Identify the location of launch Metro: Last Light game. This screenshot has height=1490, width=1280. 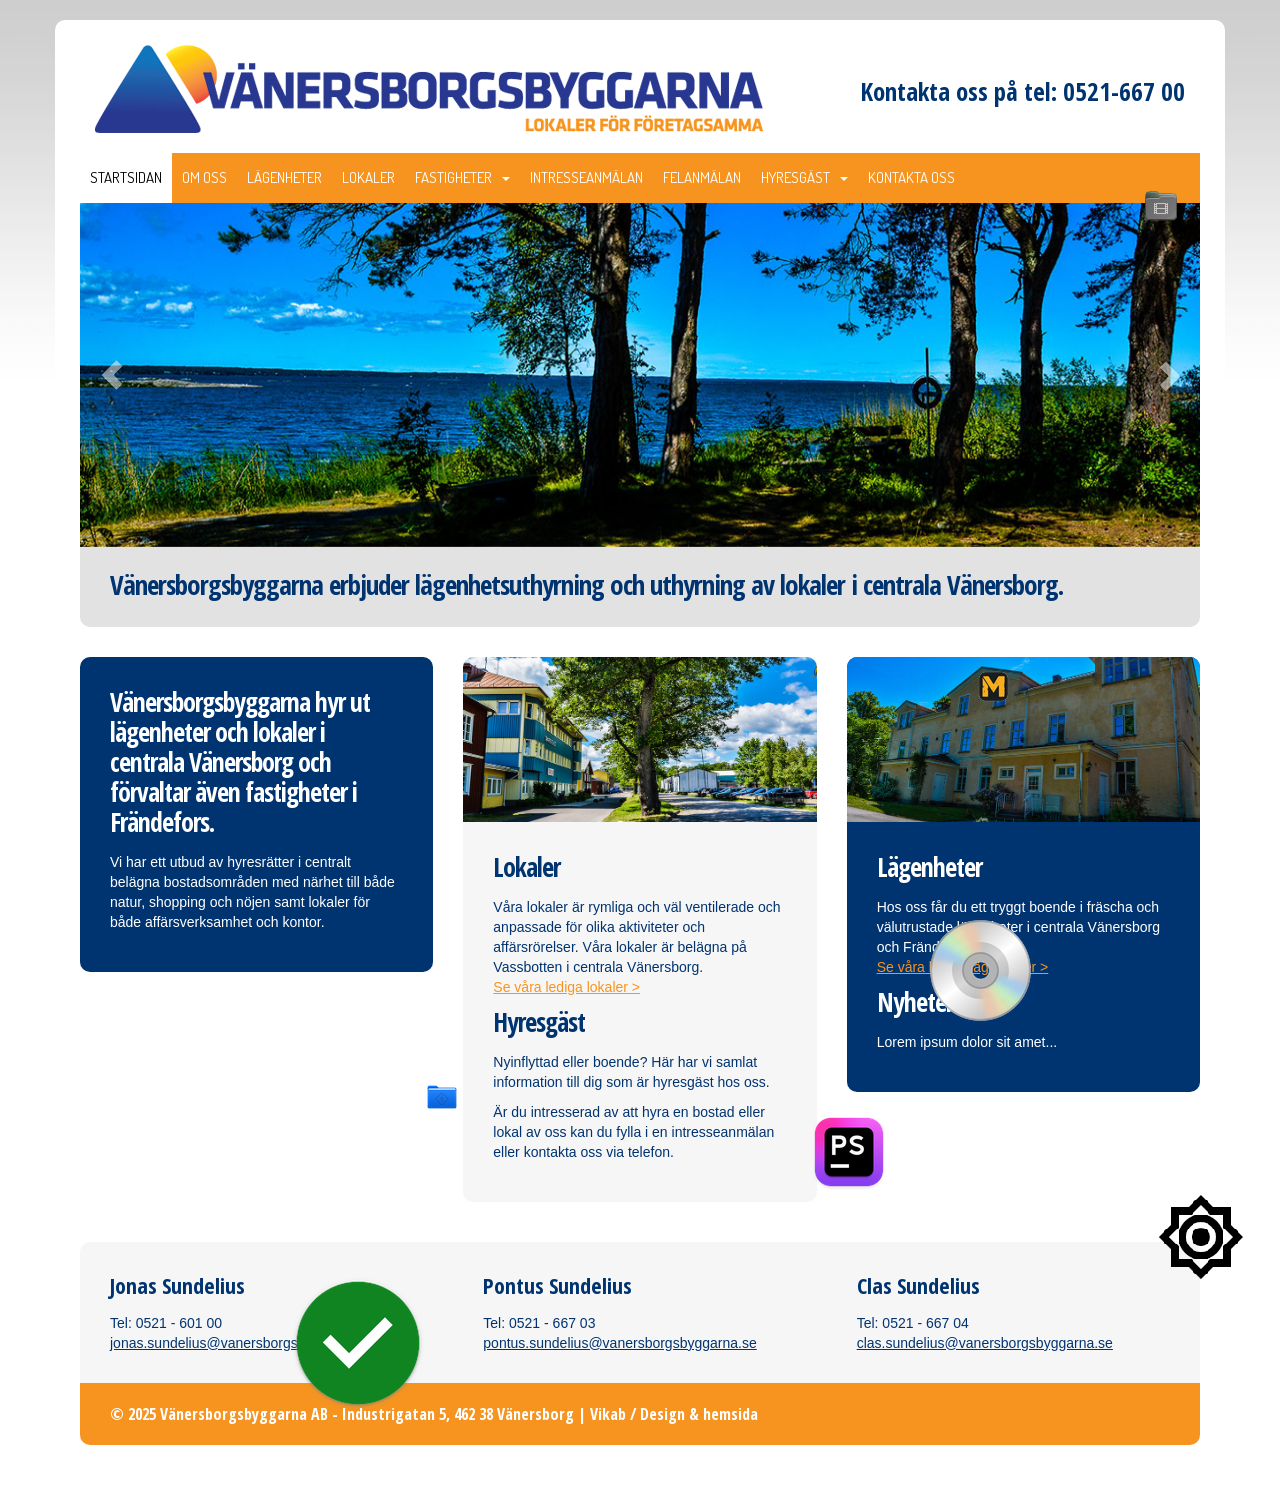
(993, 686).